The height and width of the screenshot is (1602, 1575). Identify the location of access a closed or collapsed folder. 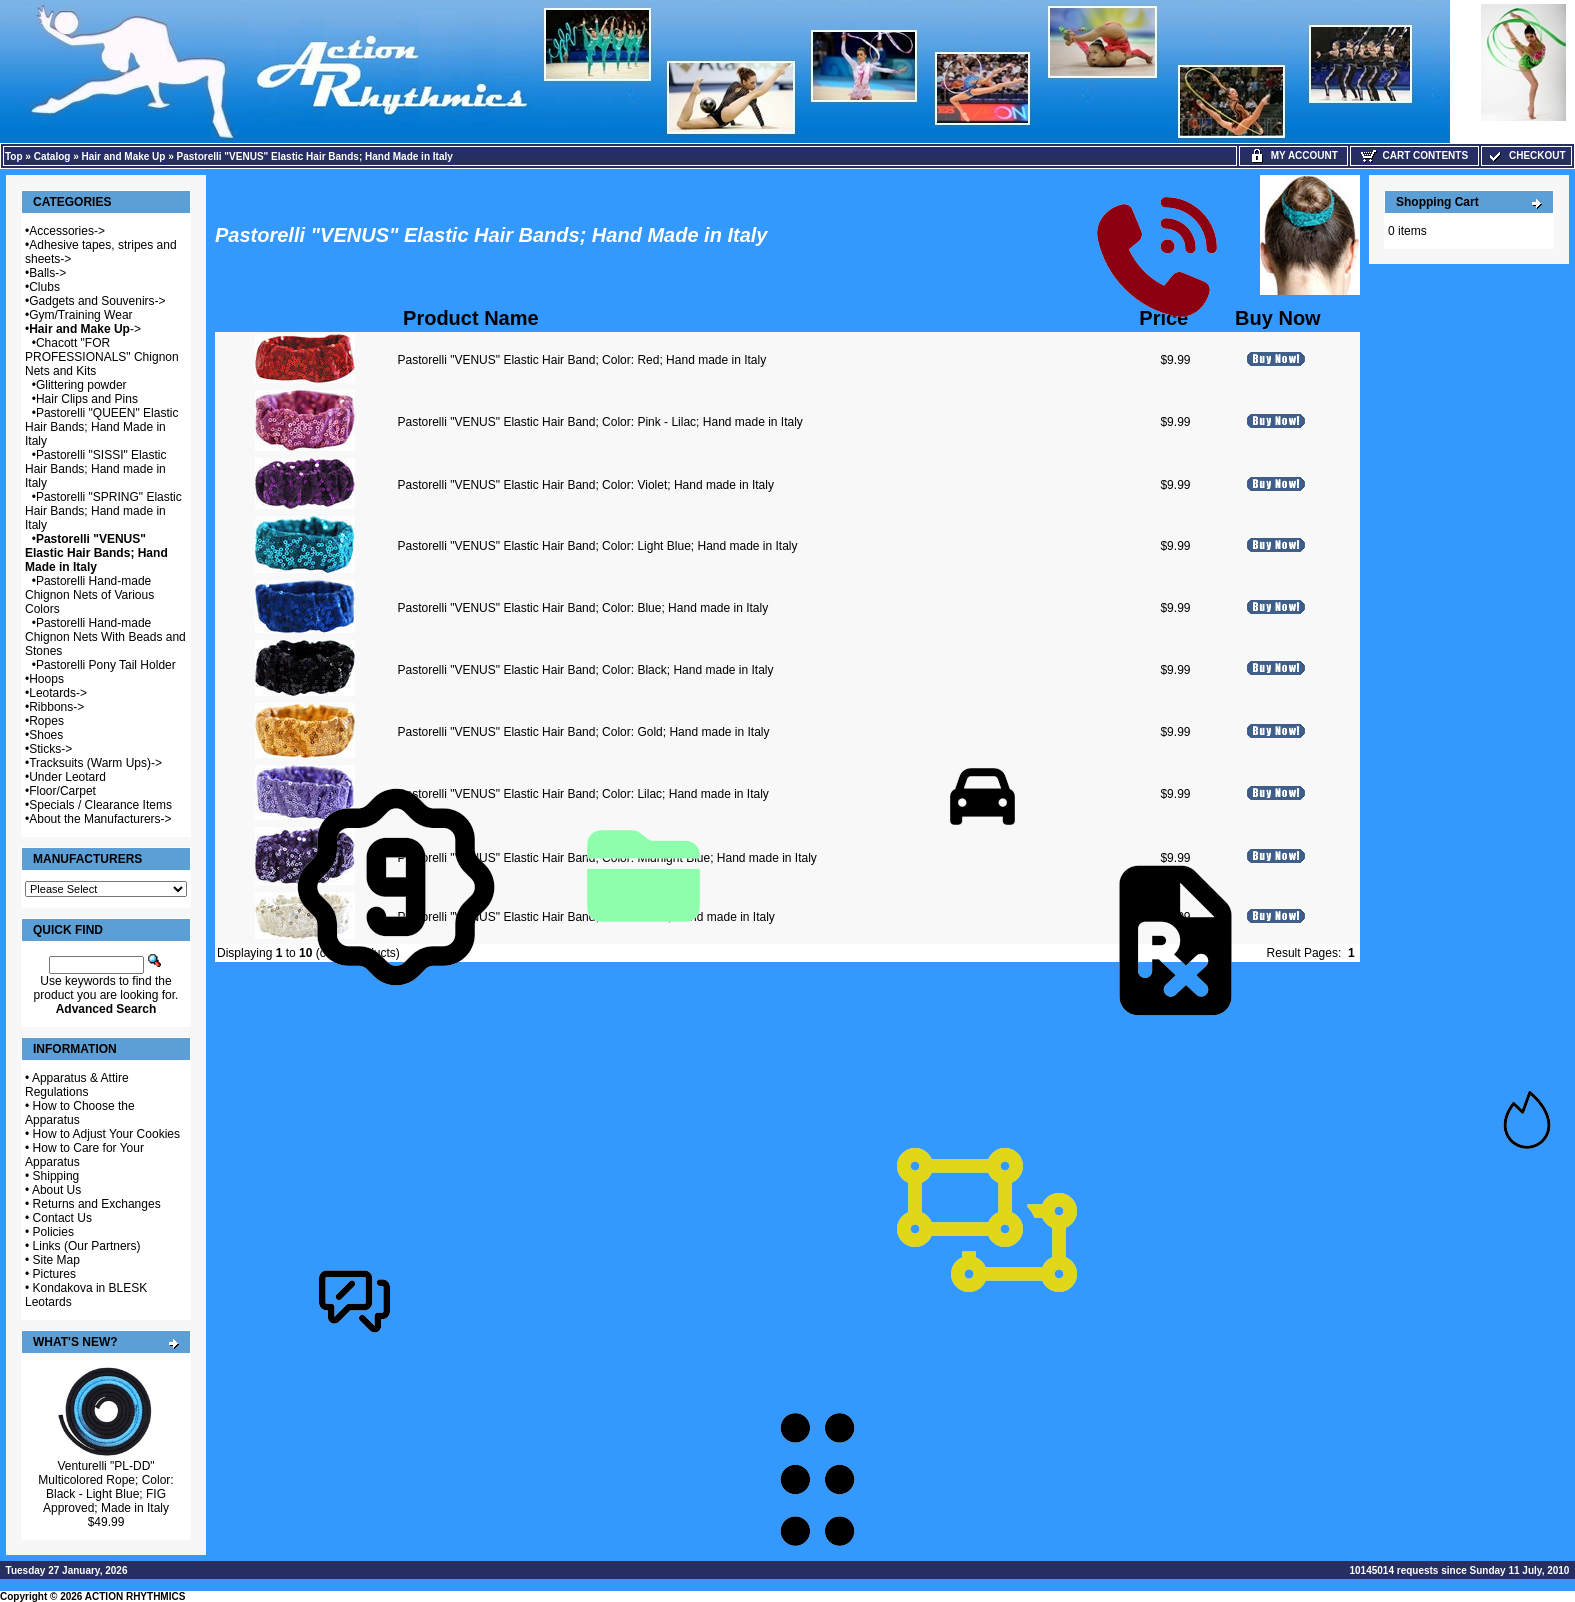
(643, 879).